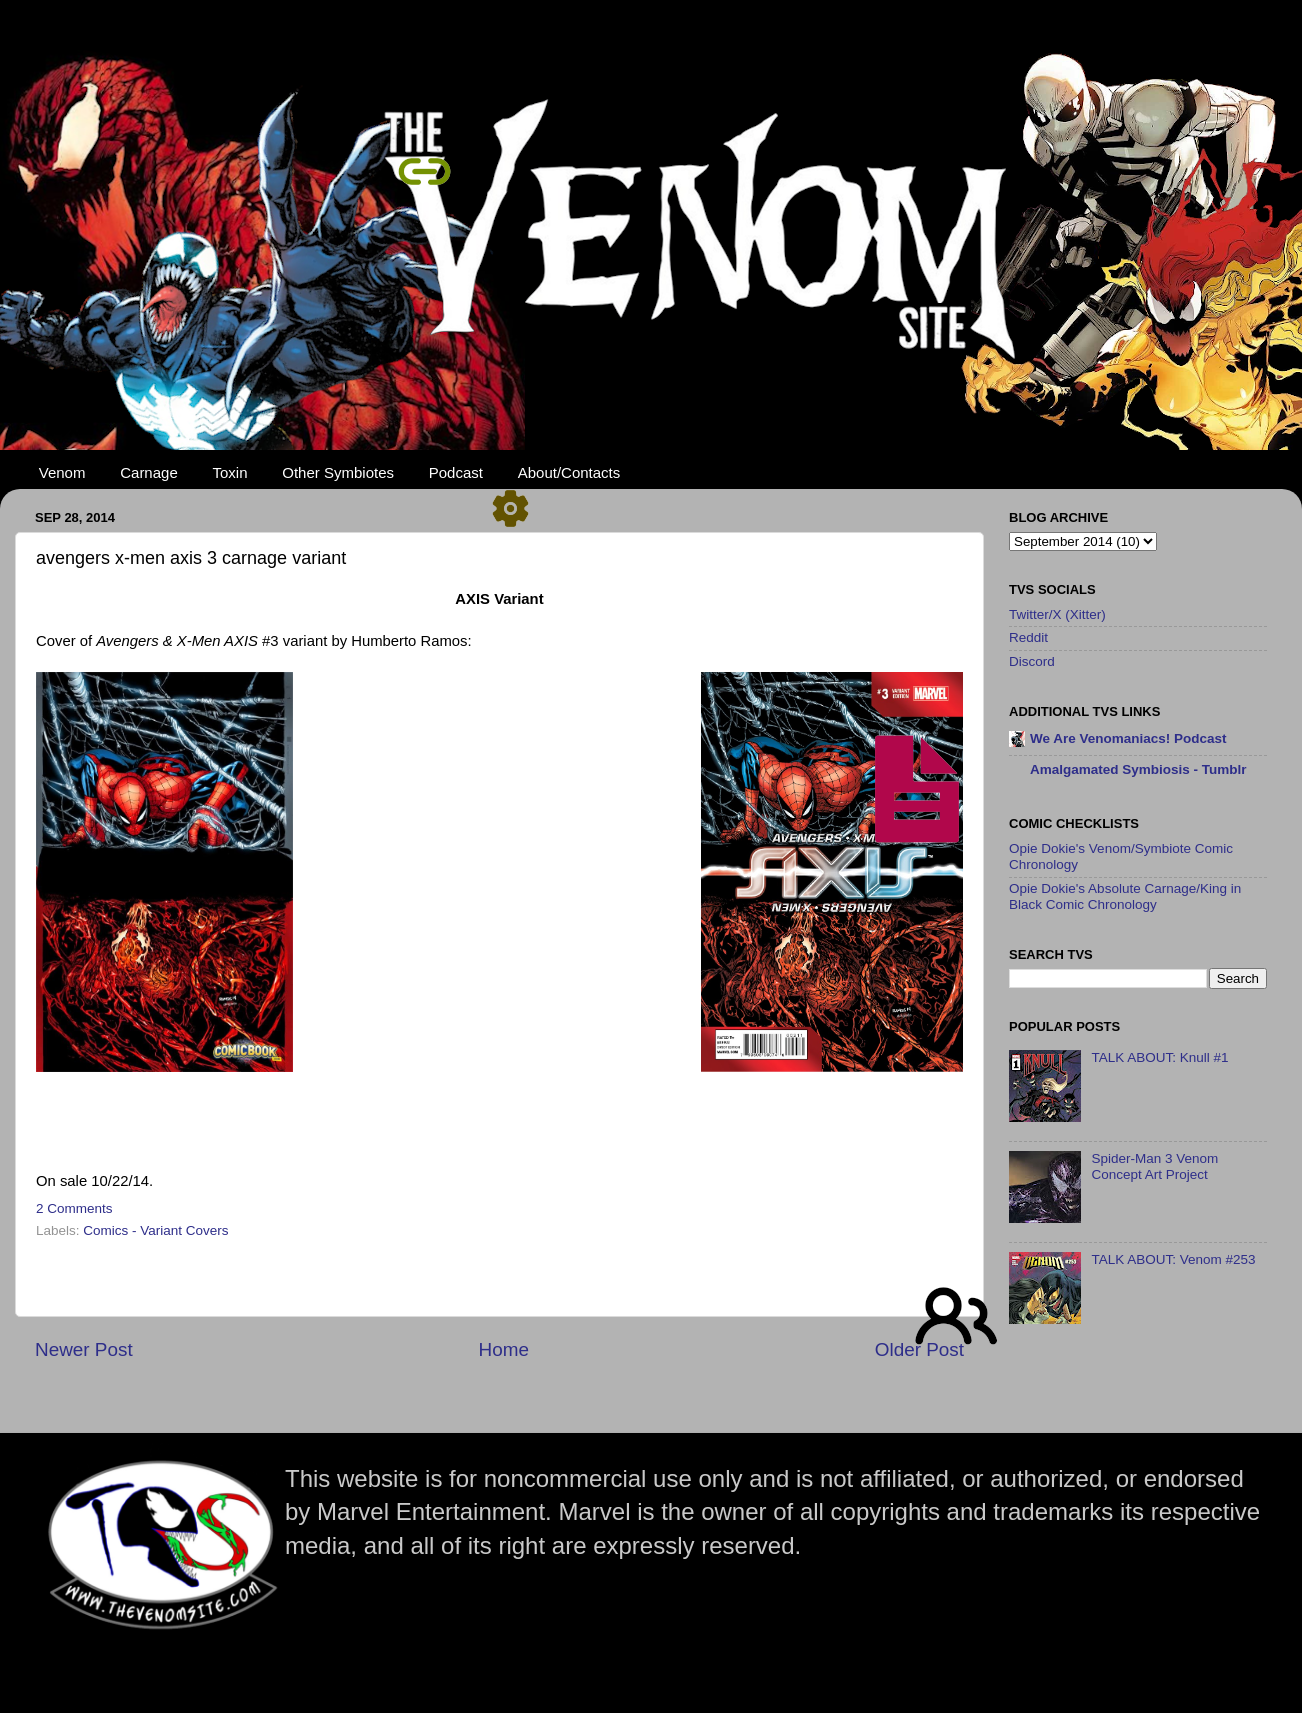 This screenshot has height=1713, width=1302. I want to click on copy or share a link, so click(424, 171).